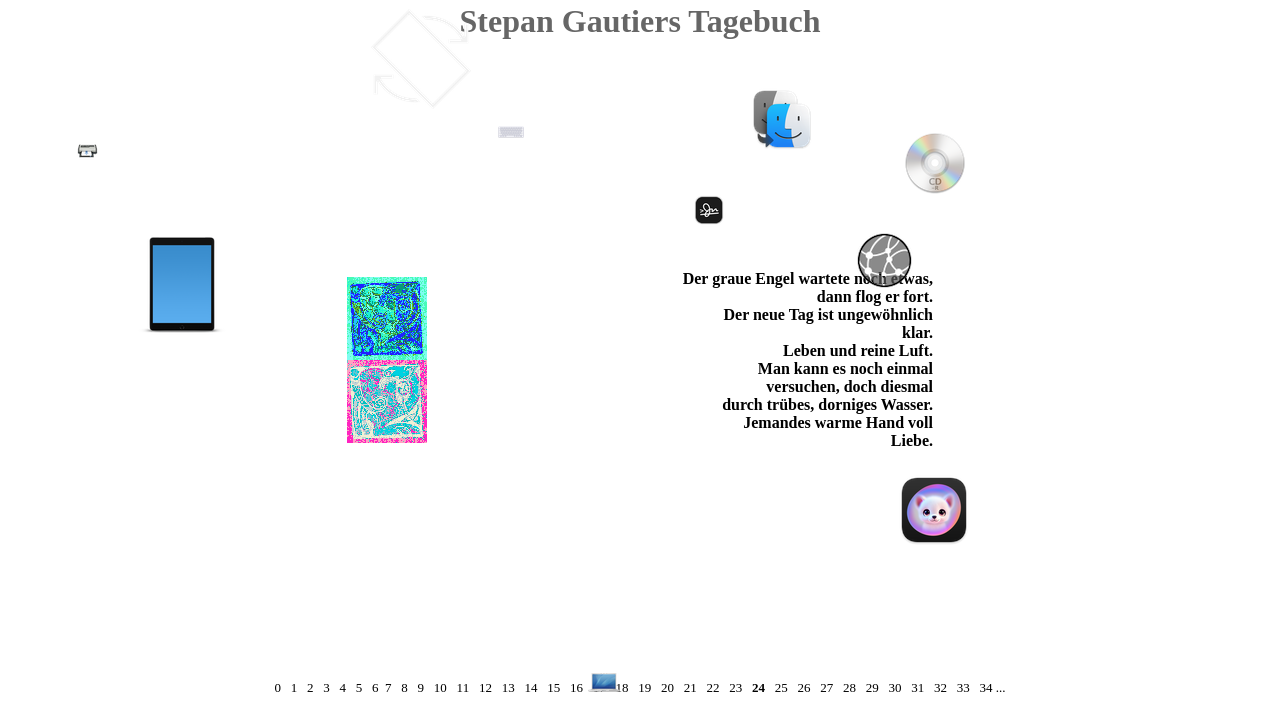 This screenshot has width=1280, height=720. I want to click on represents a macbook pro device in system settings, so click(604, 682).